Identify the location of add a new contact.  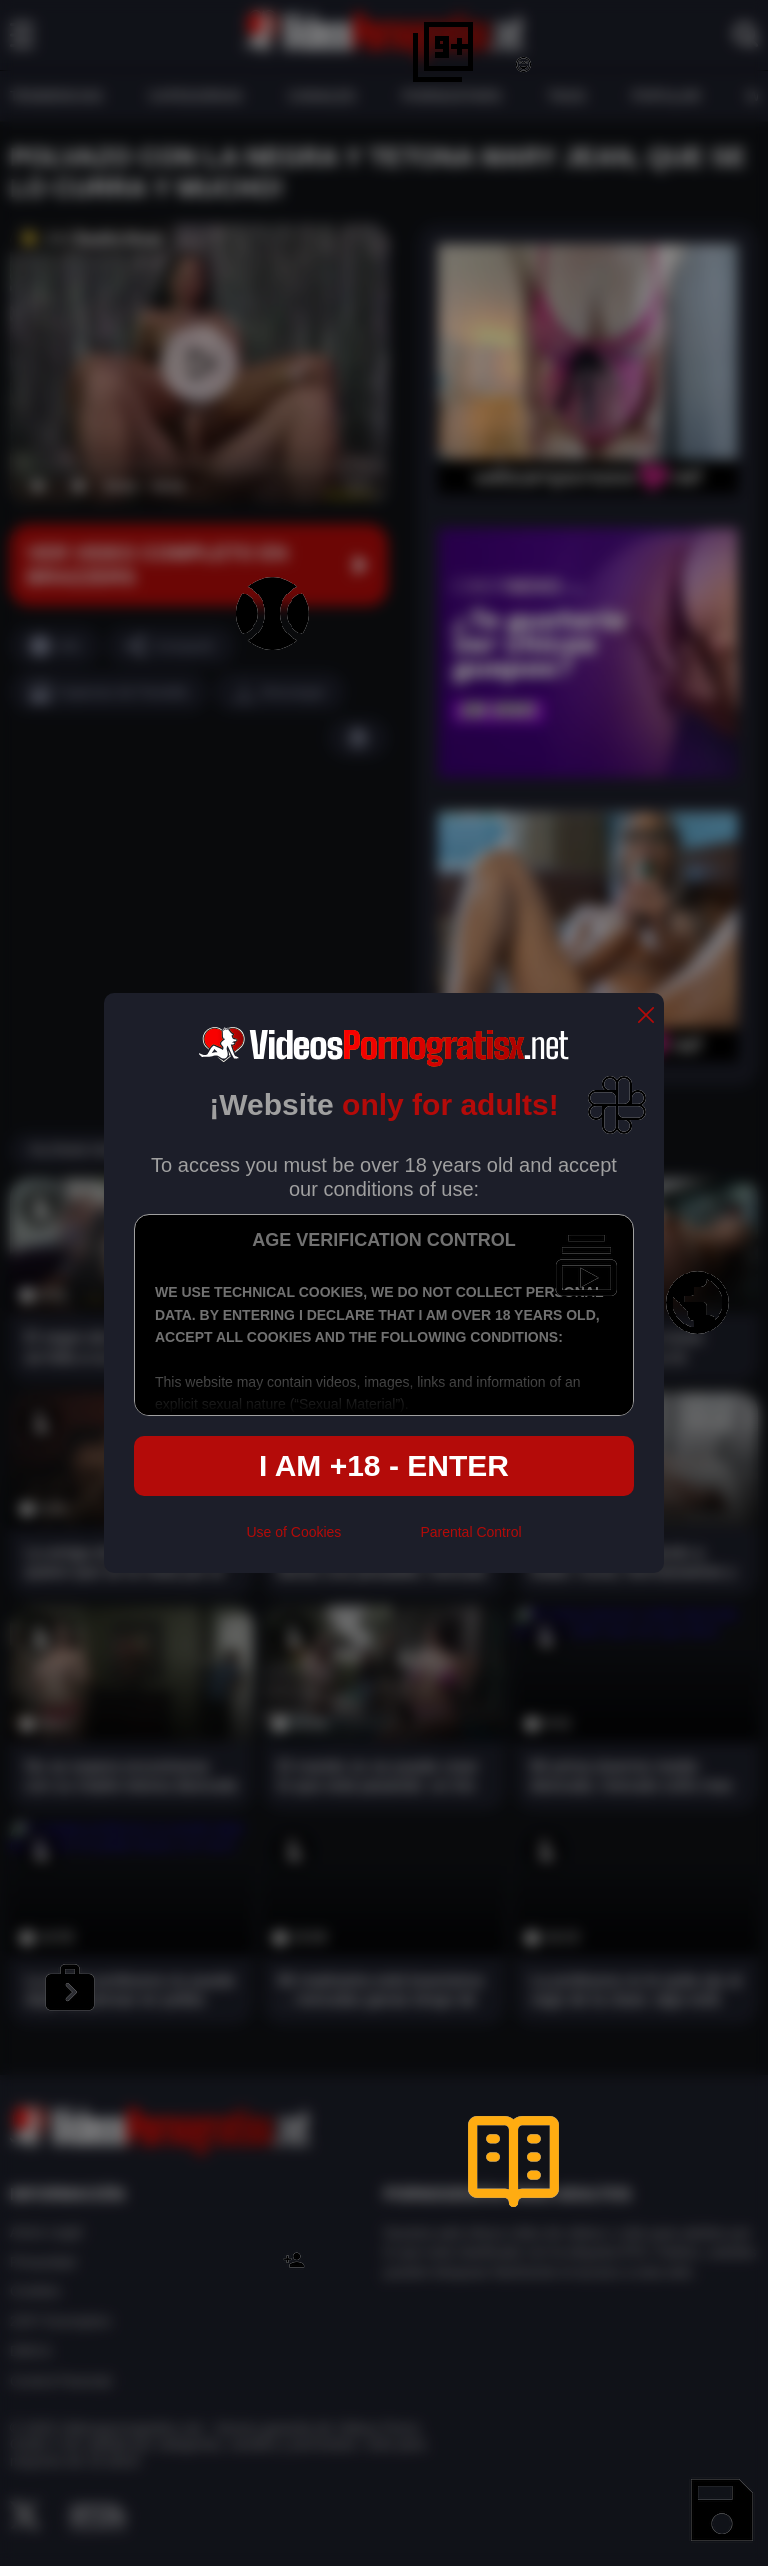
(294, 2260).